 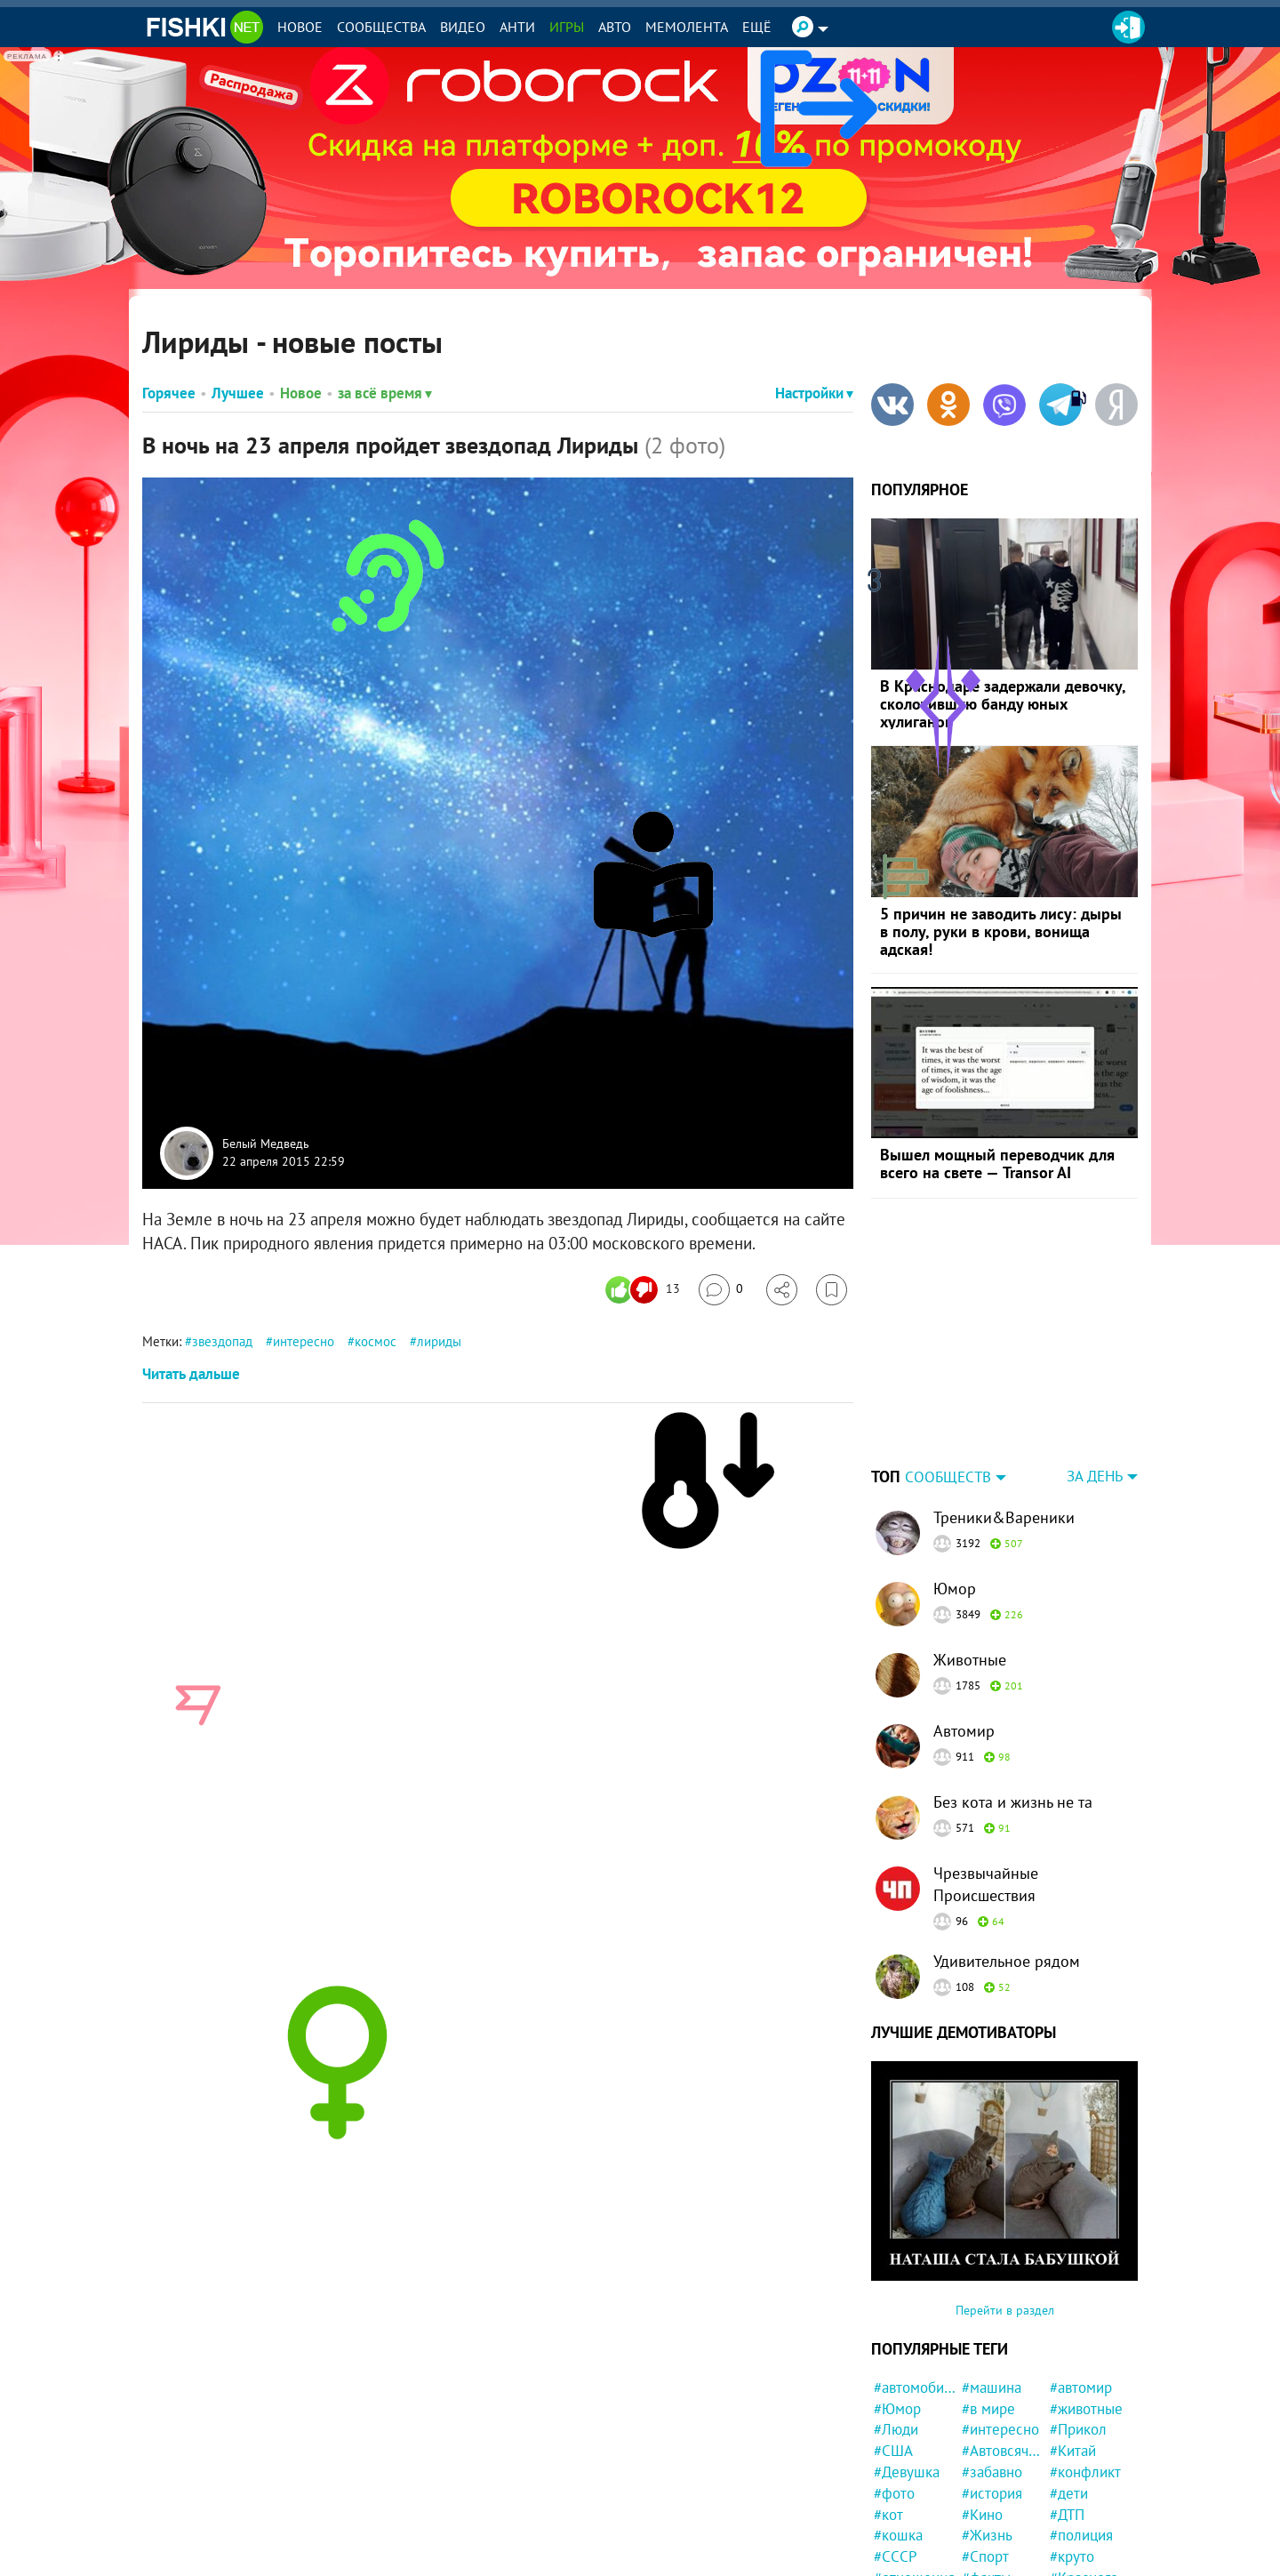 I want to click on find nearby gas stations, so click(x=1078, y=398).